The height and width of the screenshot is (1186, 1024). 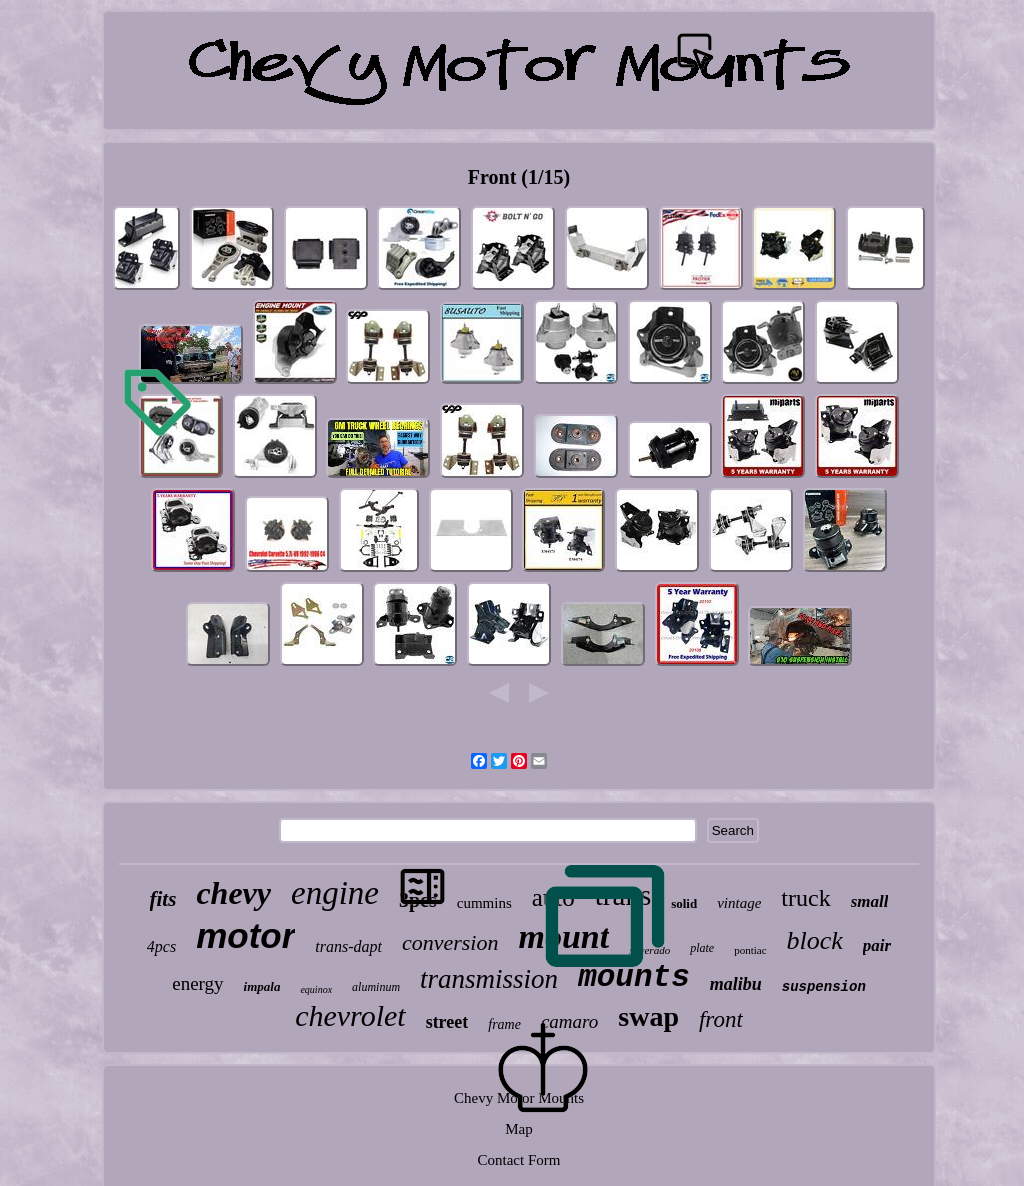 What do you see at coordinates (543, 1074) in the screenshot?
I see `indicates premium or royal status` at bounding box center [543, 1074].